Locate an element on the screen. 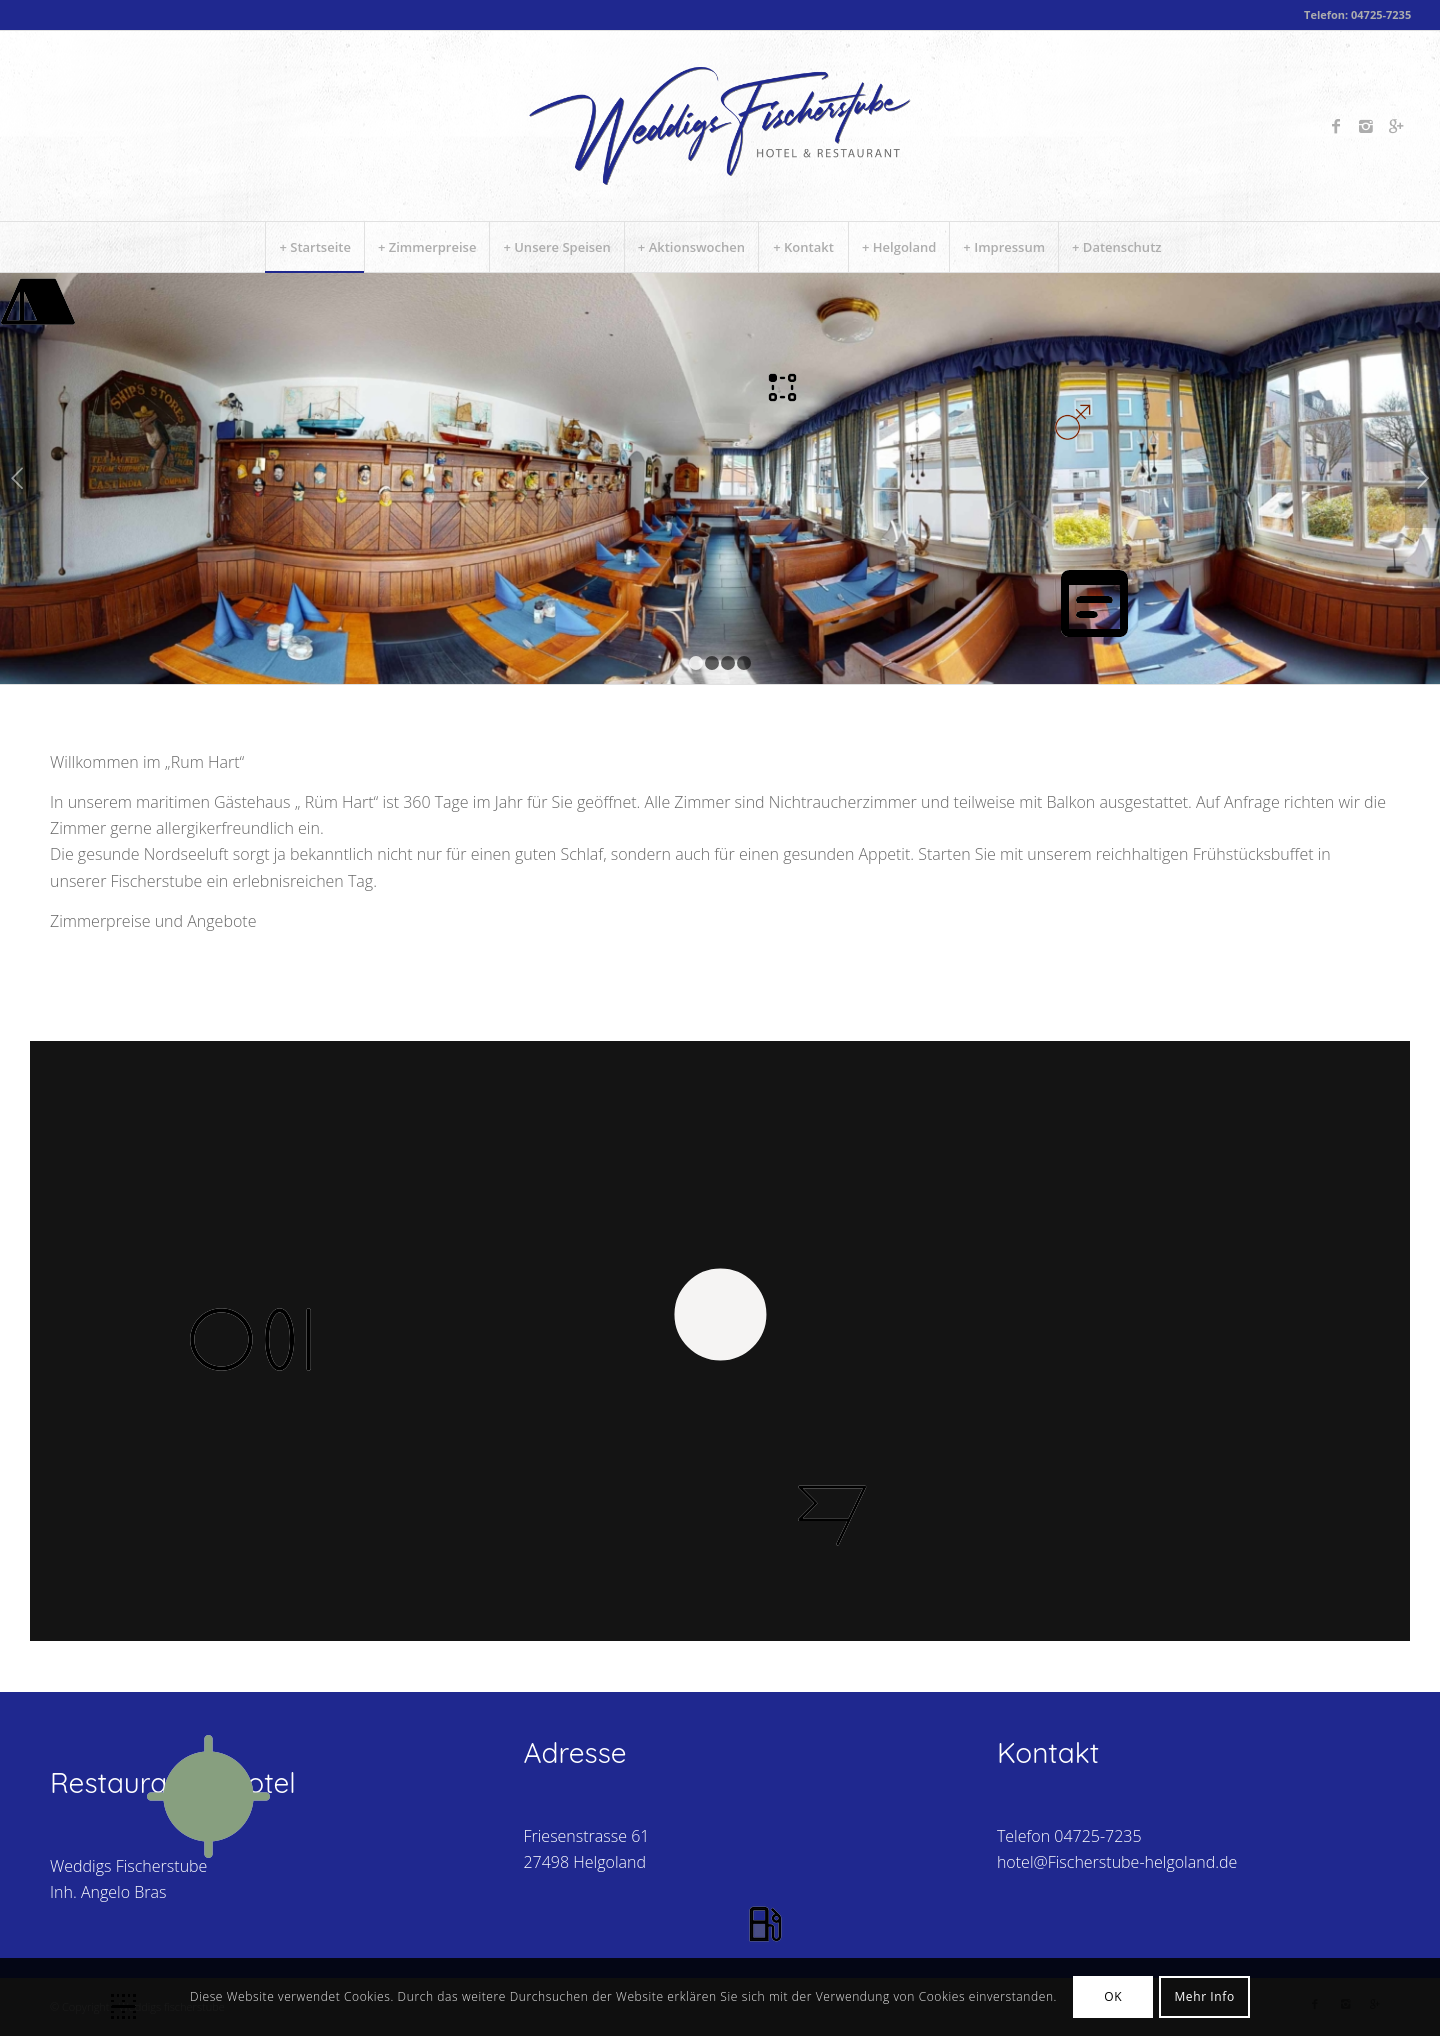  flag or bookmark an item is located at coordinates (829, 1511).